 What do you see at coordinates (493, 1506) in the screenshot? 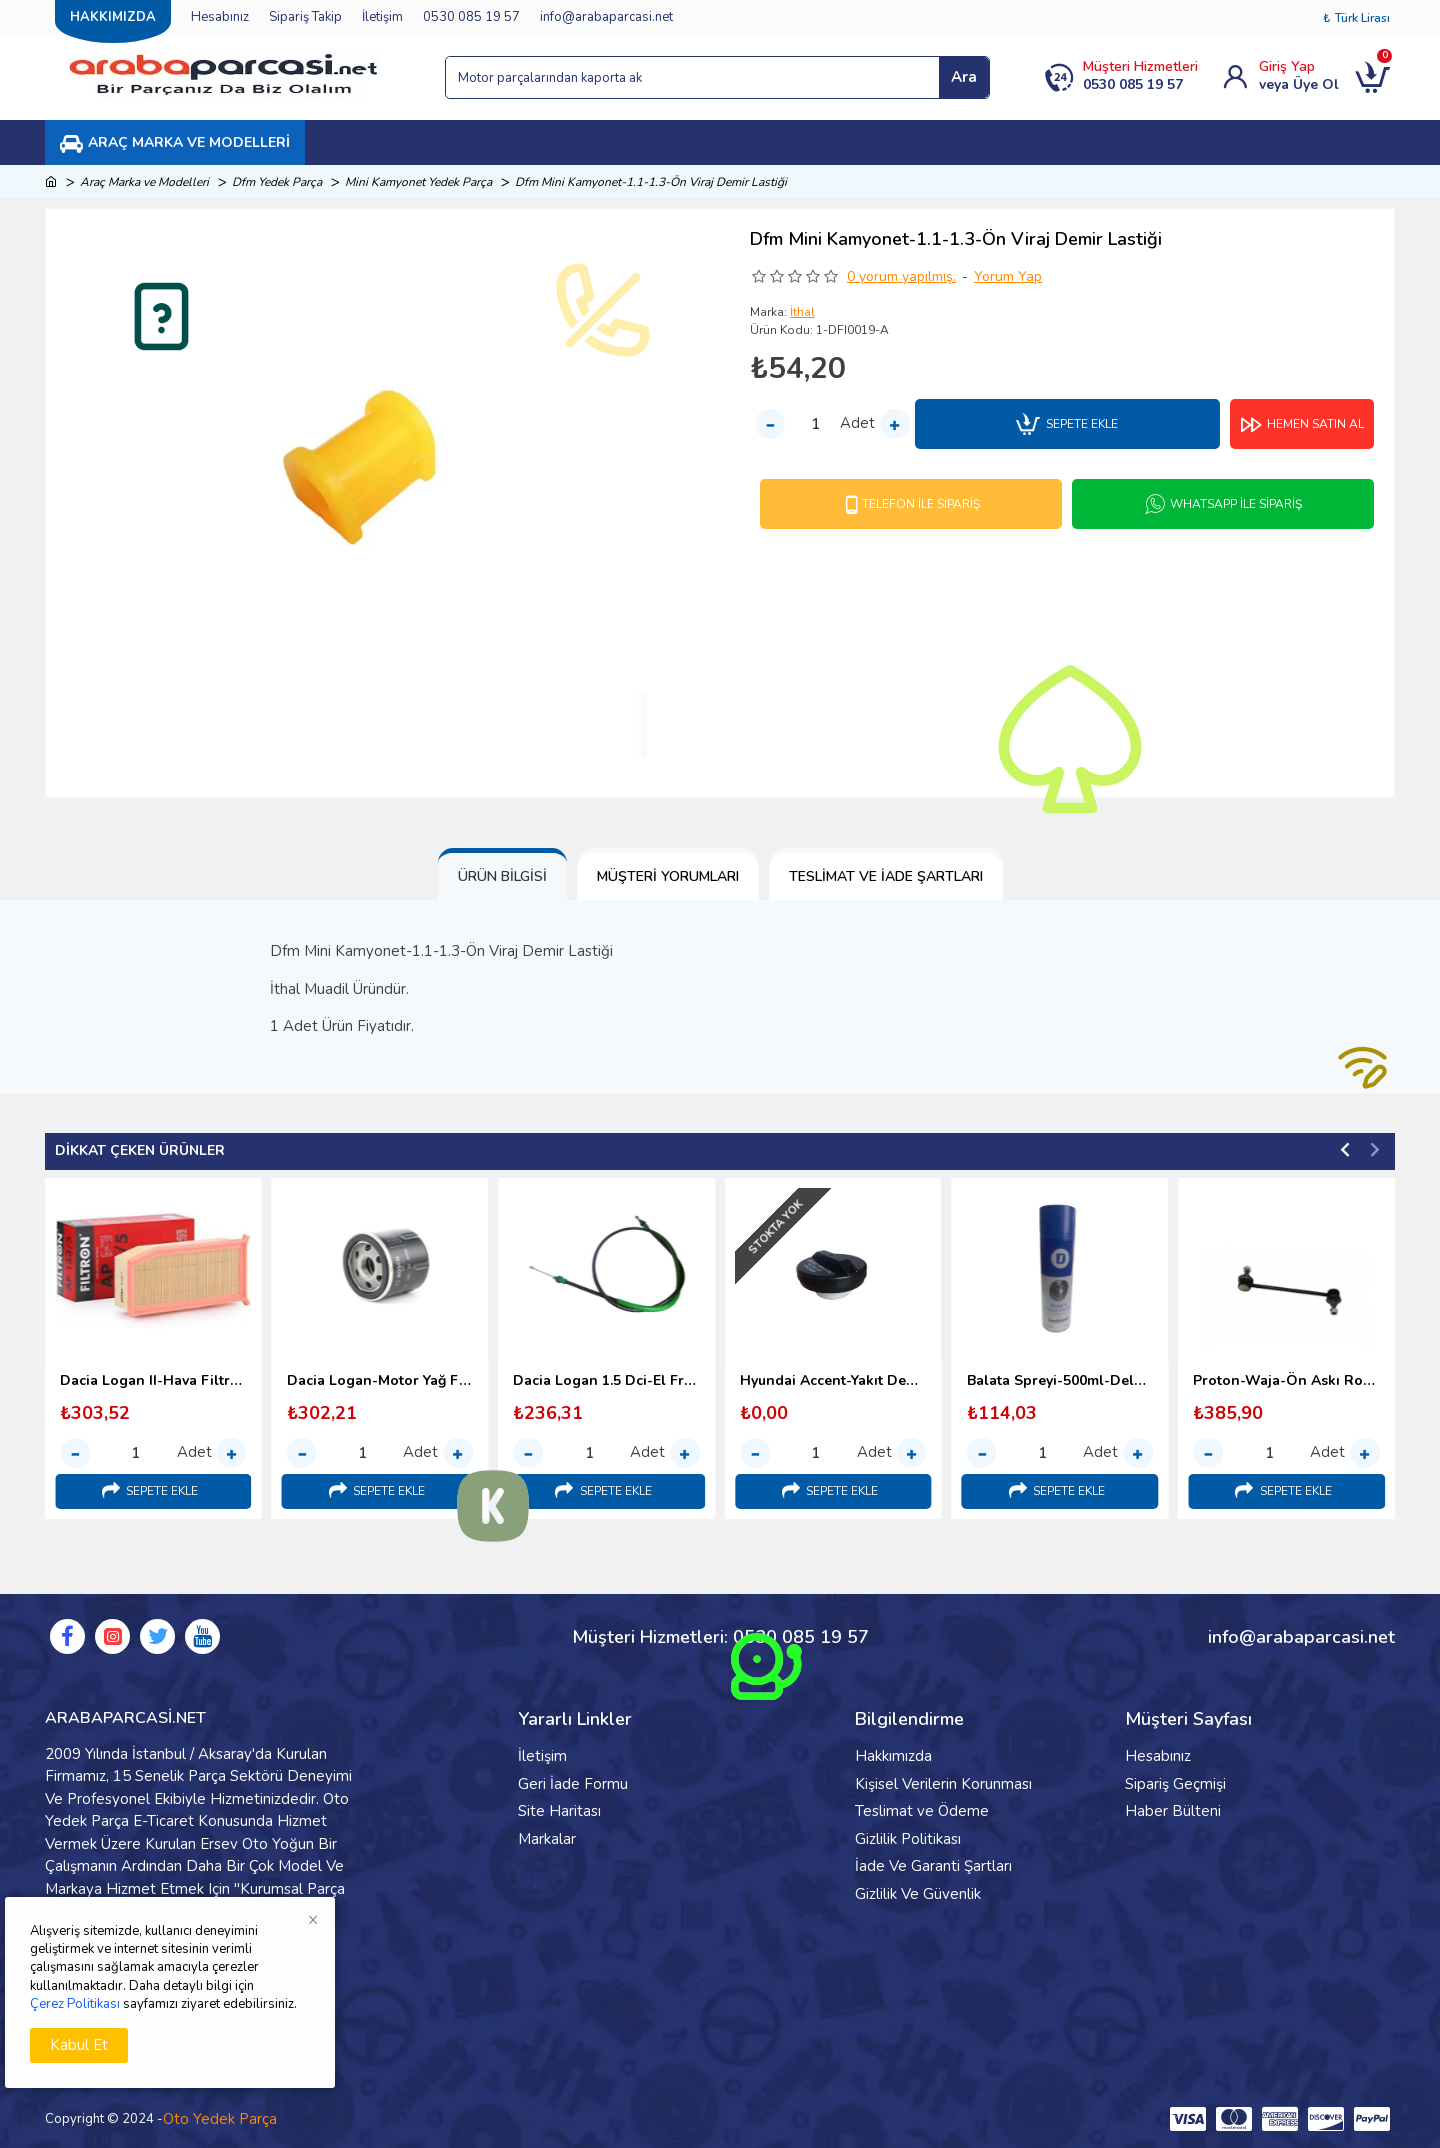
I see `indicates items starting with the letter K` at bounding box center [493, 1506].